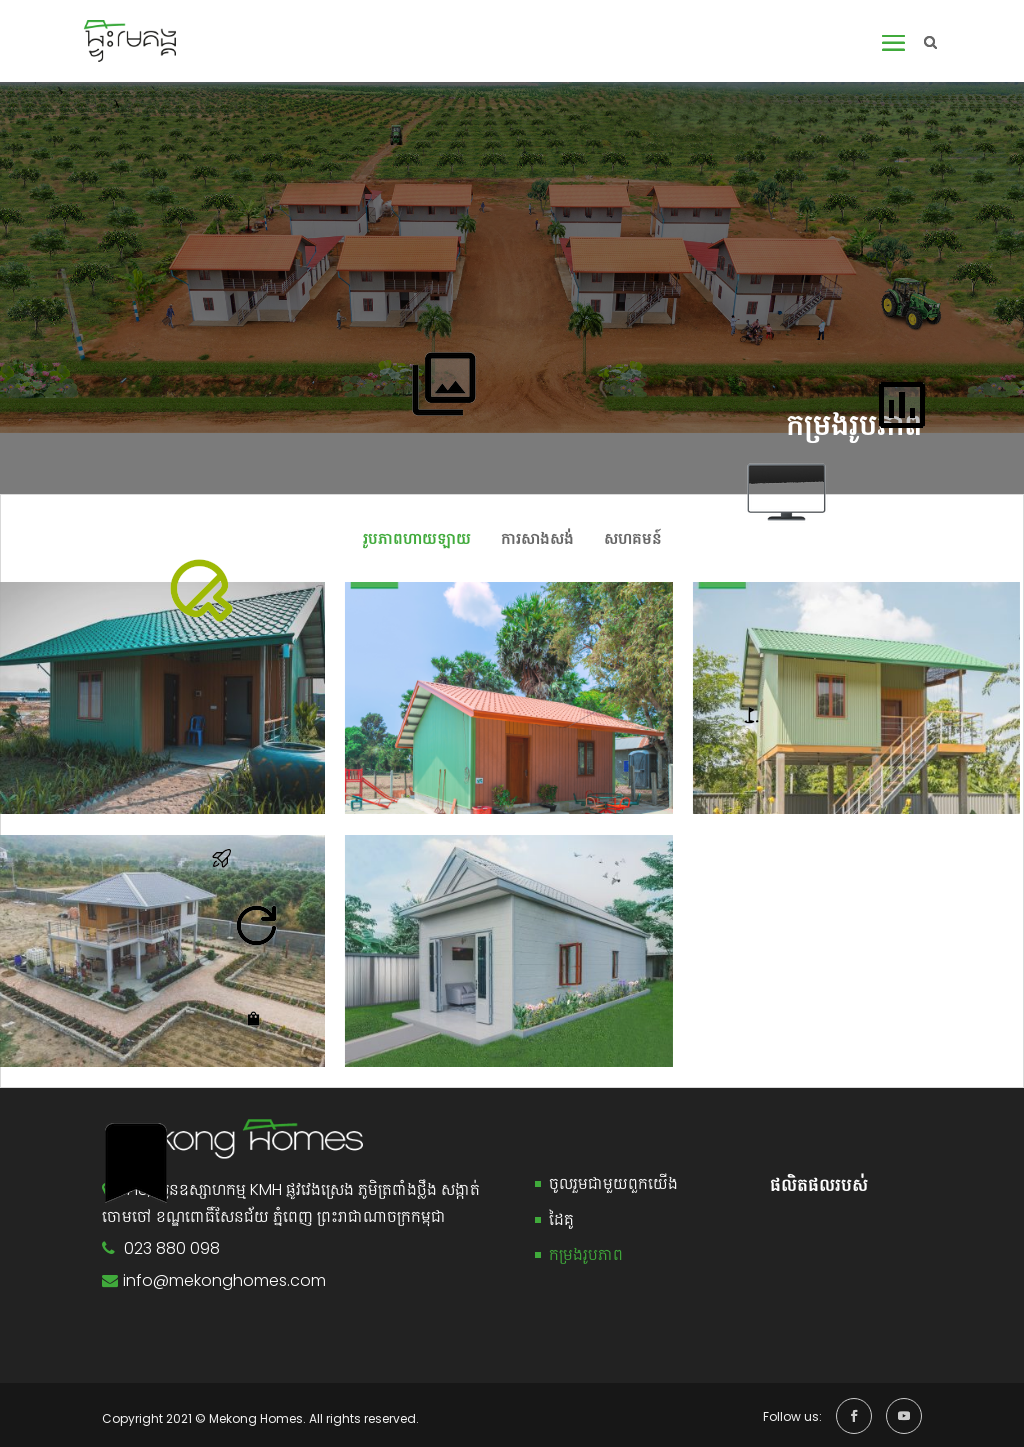 This screenshot has width=1024, height=1447. What do you see at coordinates (786, 488) in the screenshot?
I see `access TV or display settings` at bounding box center [786, 488].